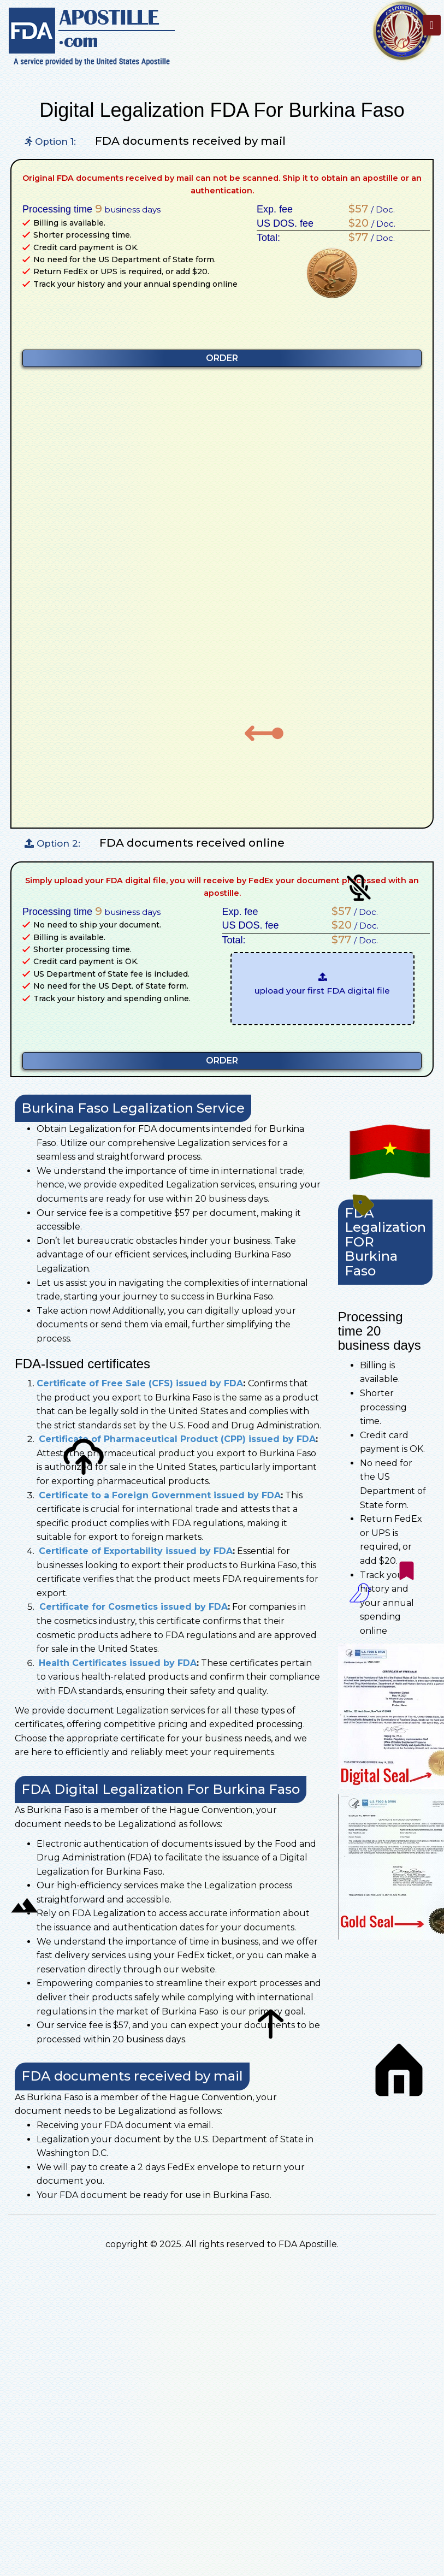  I want to click on scroll to top of page, so click(270, 2024).